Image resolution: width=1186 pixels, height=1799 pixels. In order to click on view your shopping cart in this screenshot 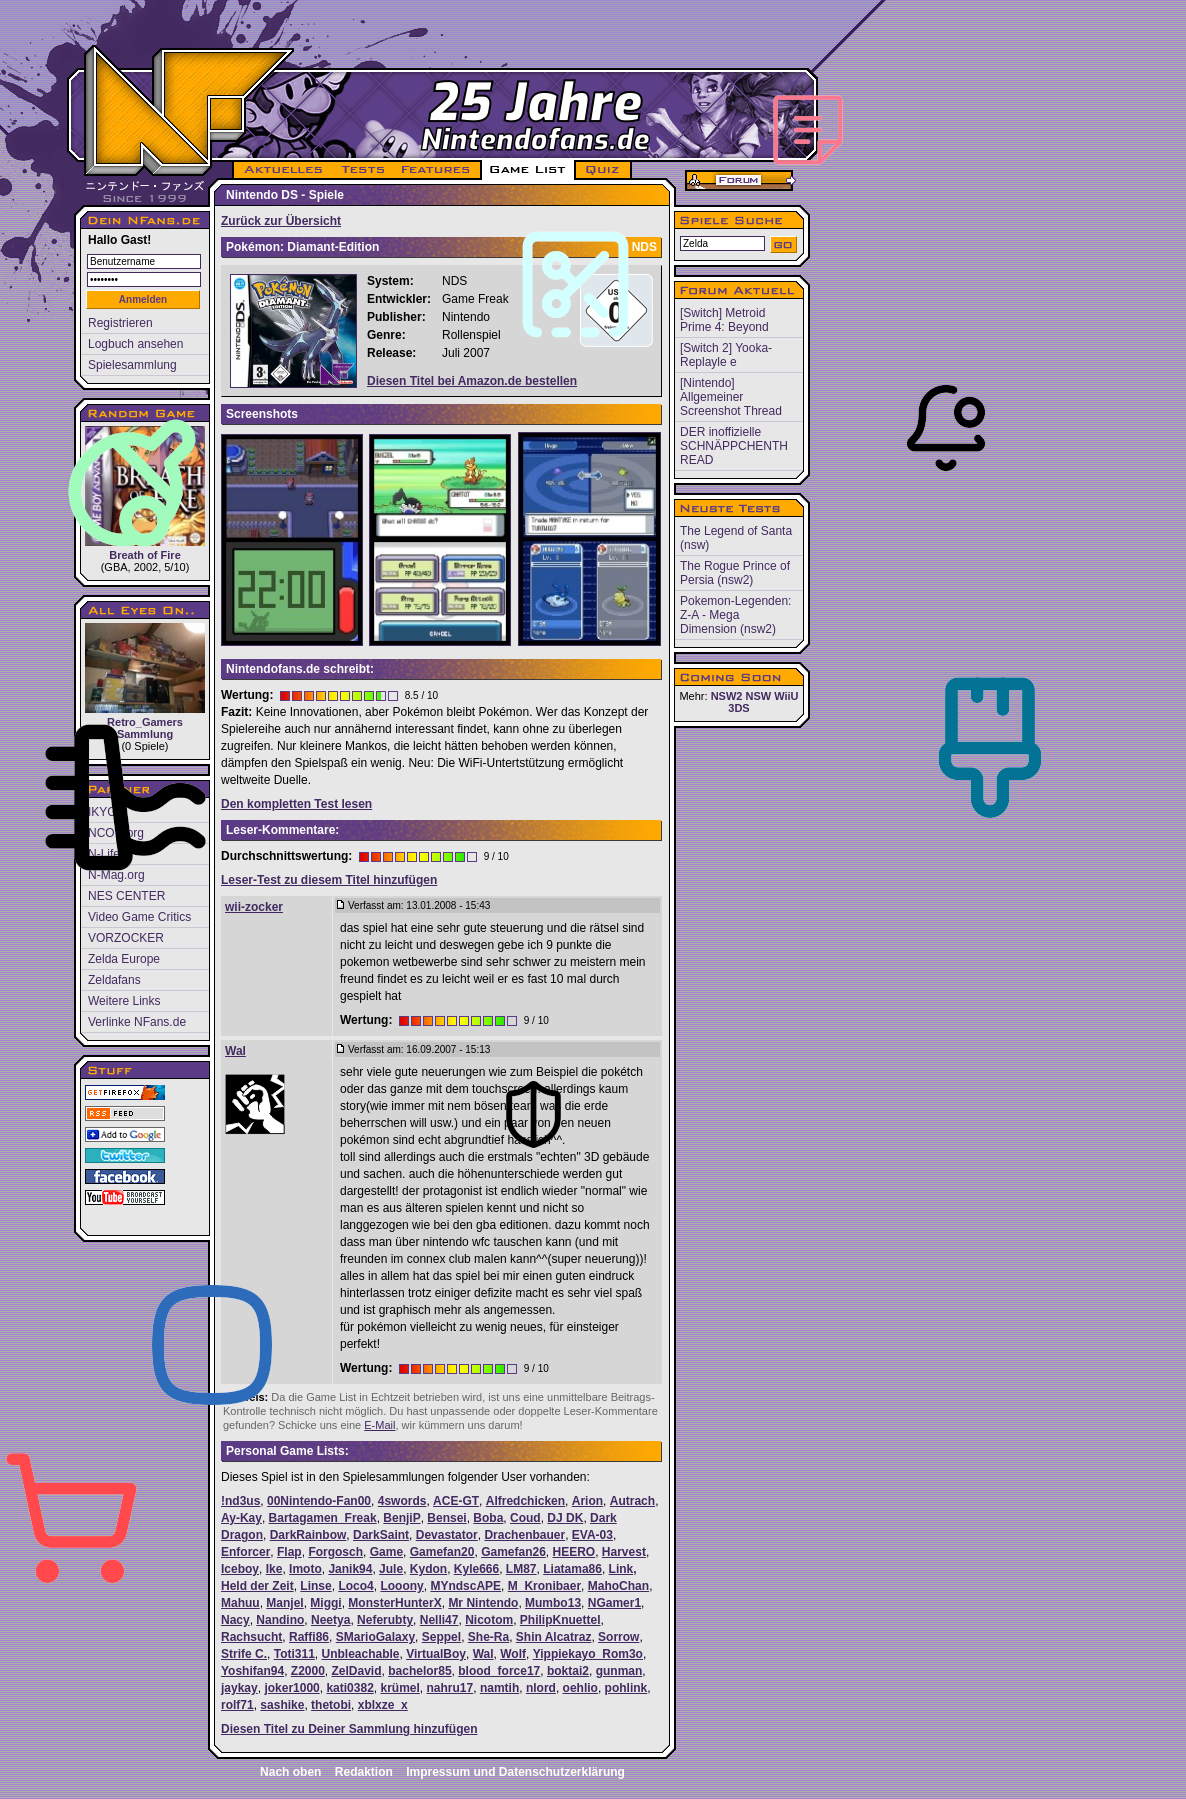, I will do `click(71, 1518)`.